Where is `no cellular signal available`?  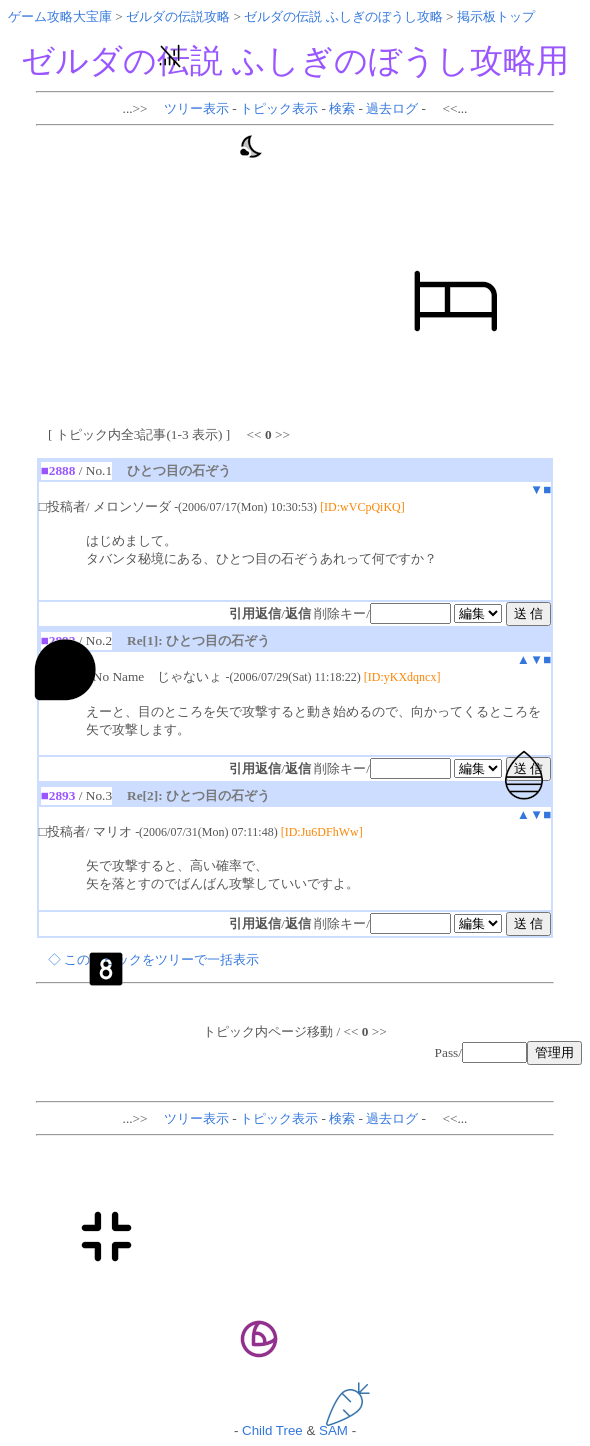 no cellular signal available is located at coordinates (170, 56).